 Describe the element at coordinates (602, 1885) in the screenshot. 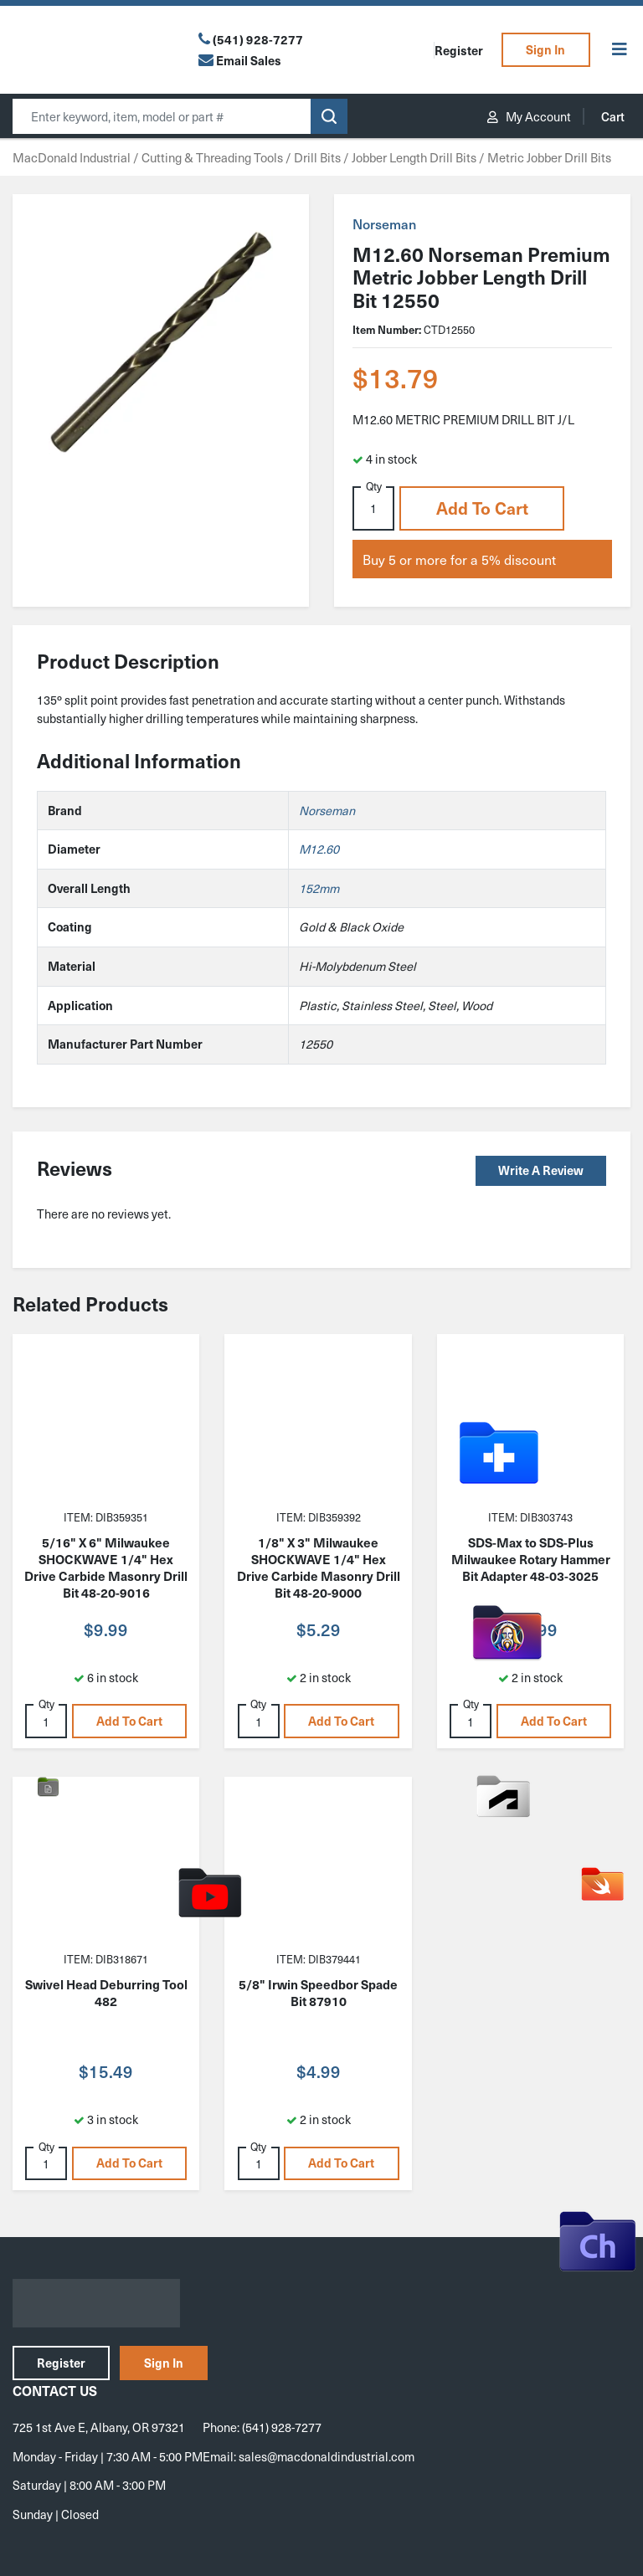

I see `folder containing swift programming projects` at that location.